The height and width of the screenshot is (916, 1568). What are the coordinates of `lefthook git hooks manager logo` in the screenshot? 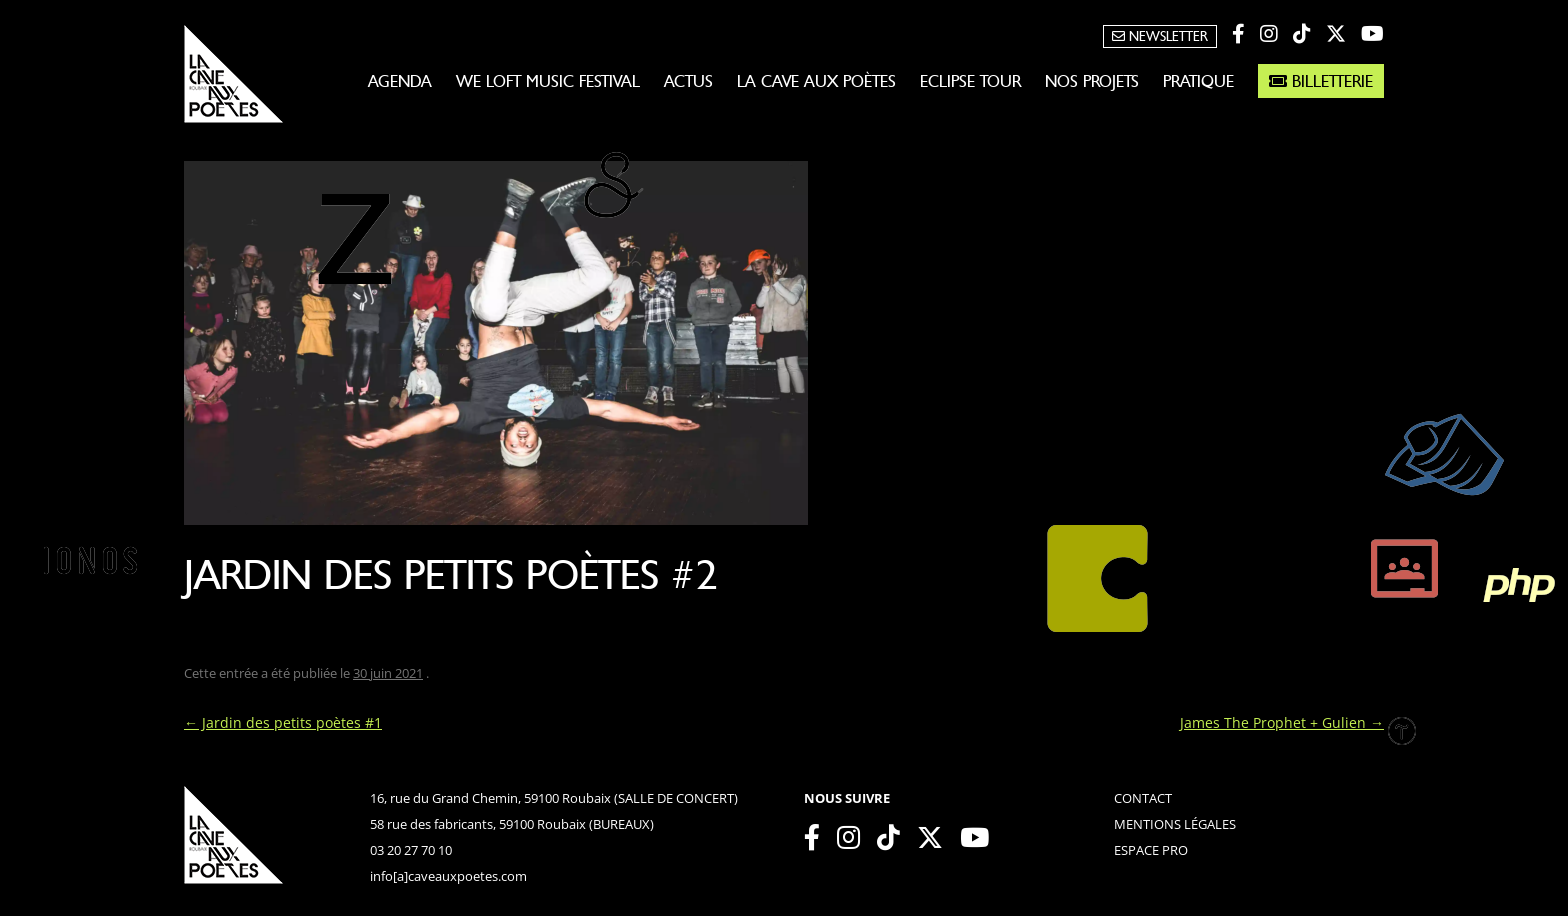 It's located at (1444, 454).